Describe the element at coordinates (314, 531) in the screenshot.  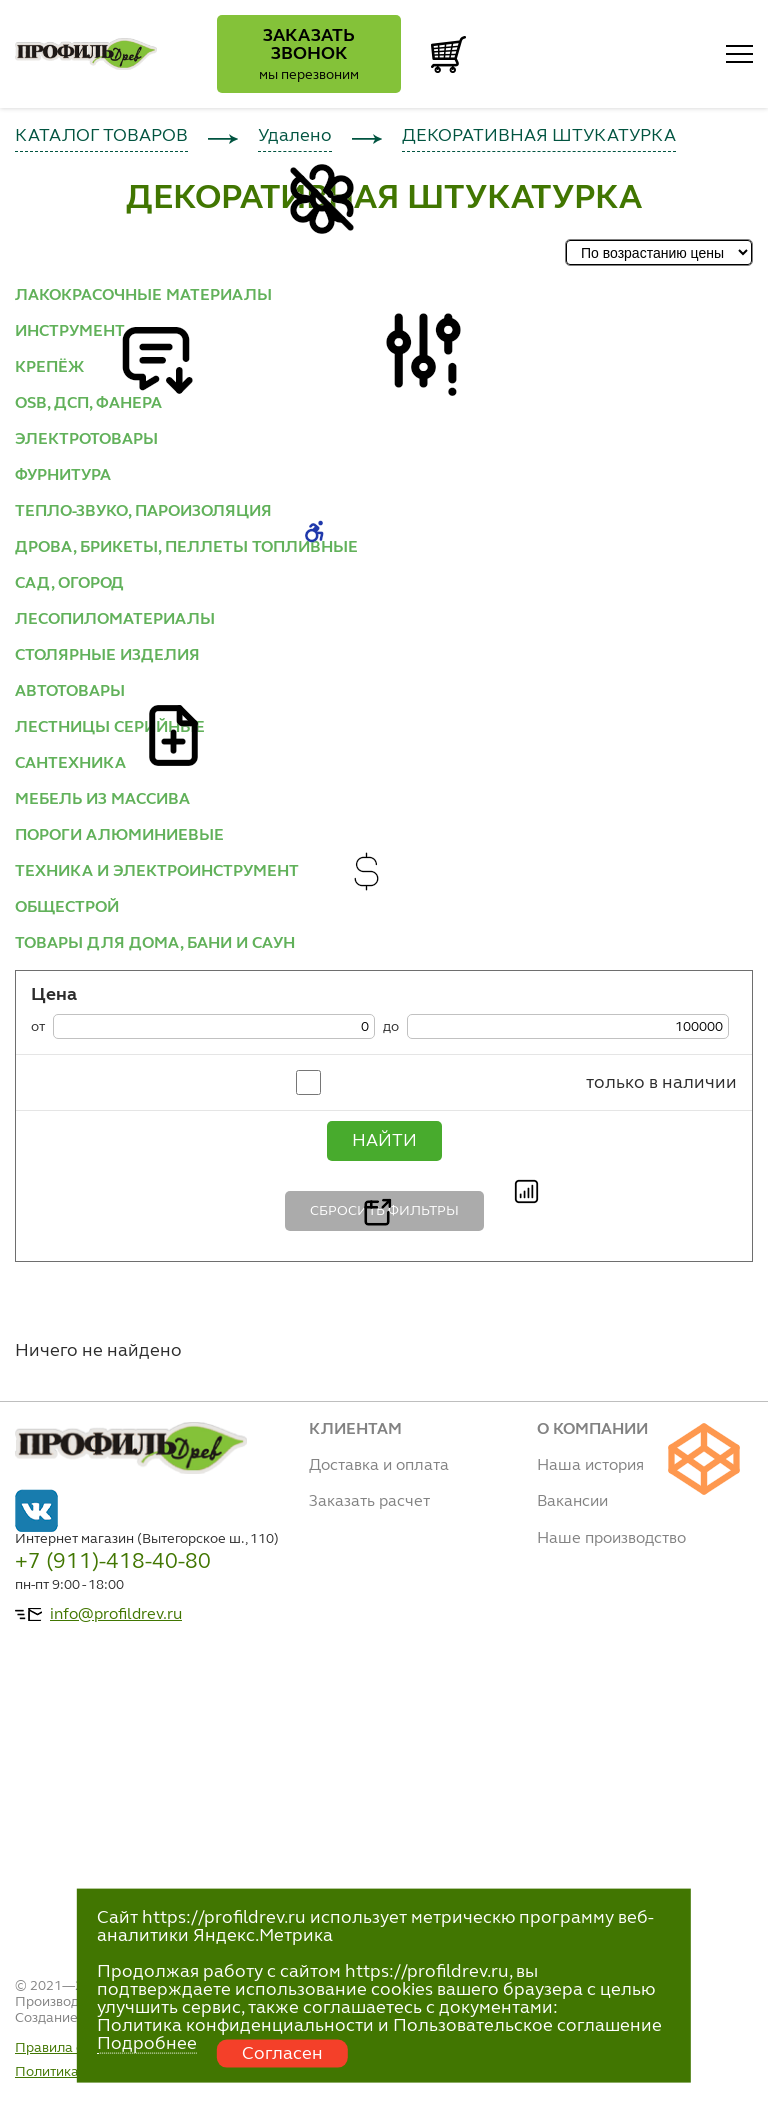
I see `indicates wheelchair accessible route or facility` at that location.